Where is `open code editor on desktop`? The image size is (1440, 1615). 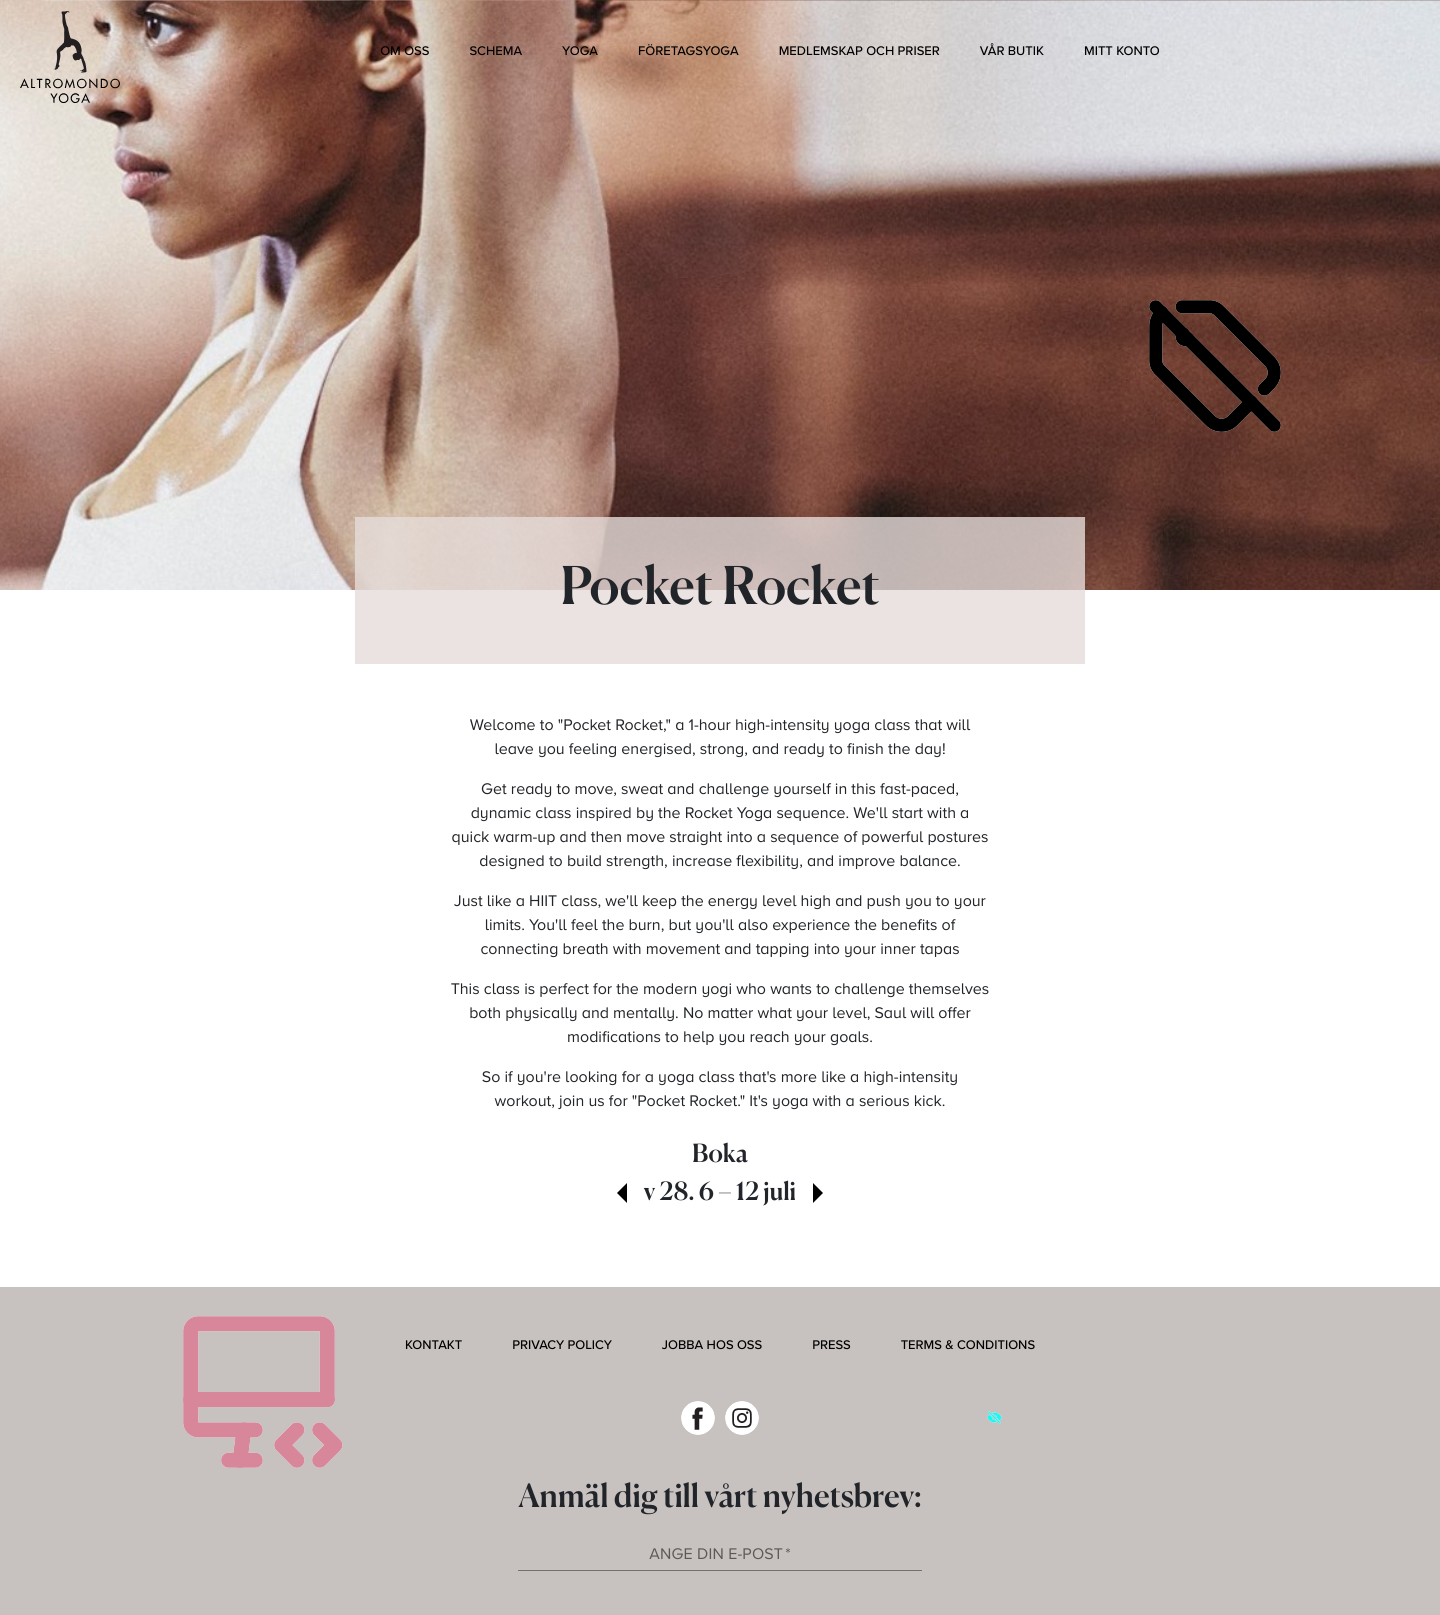 open code editor on desktop is located at coordinates (259, 1392).